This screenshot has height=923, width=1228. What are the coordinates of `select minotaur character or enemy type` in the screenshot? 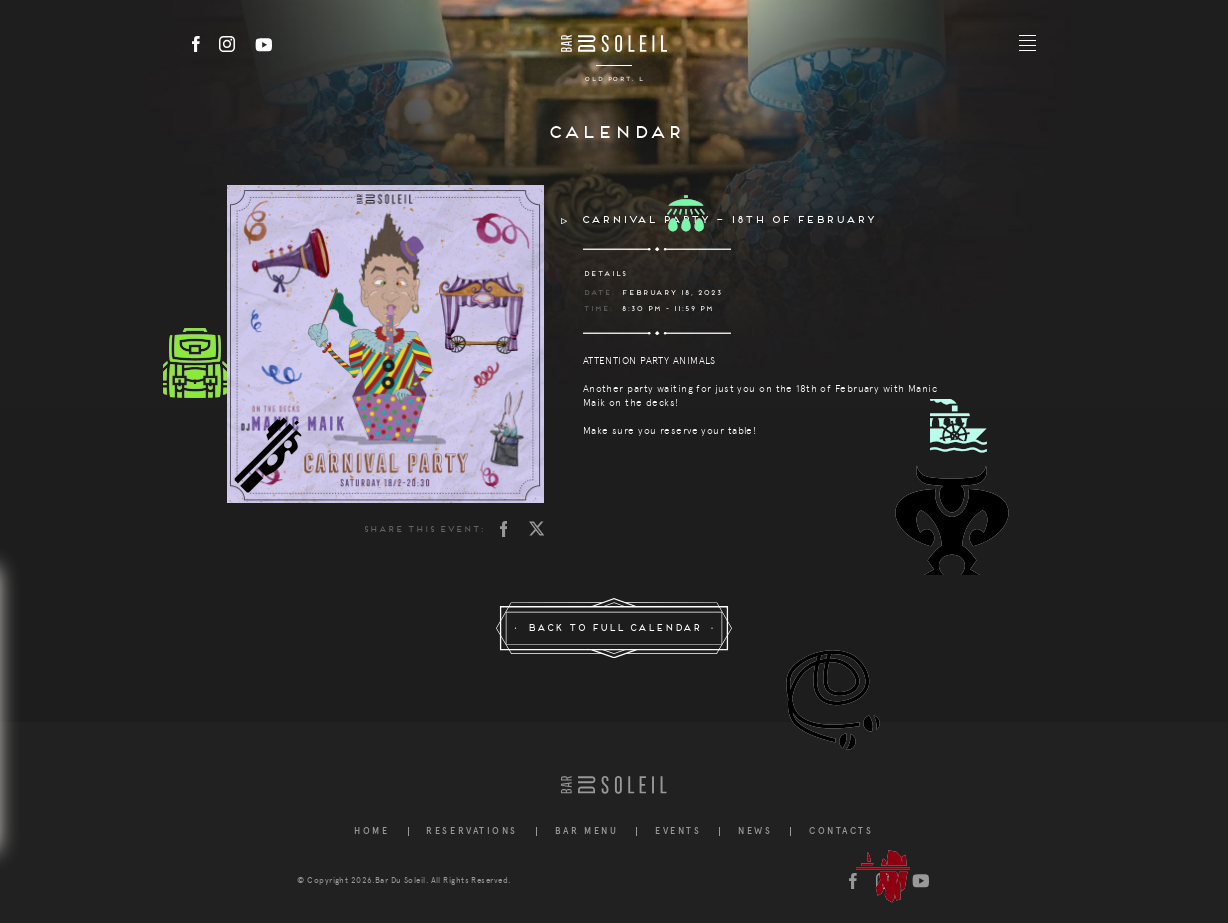 It's located at (951, 521).